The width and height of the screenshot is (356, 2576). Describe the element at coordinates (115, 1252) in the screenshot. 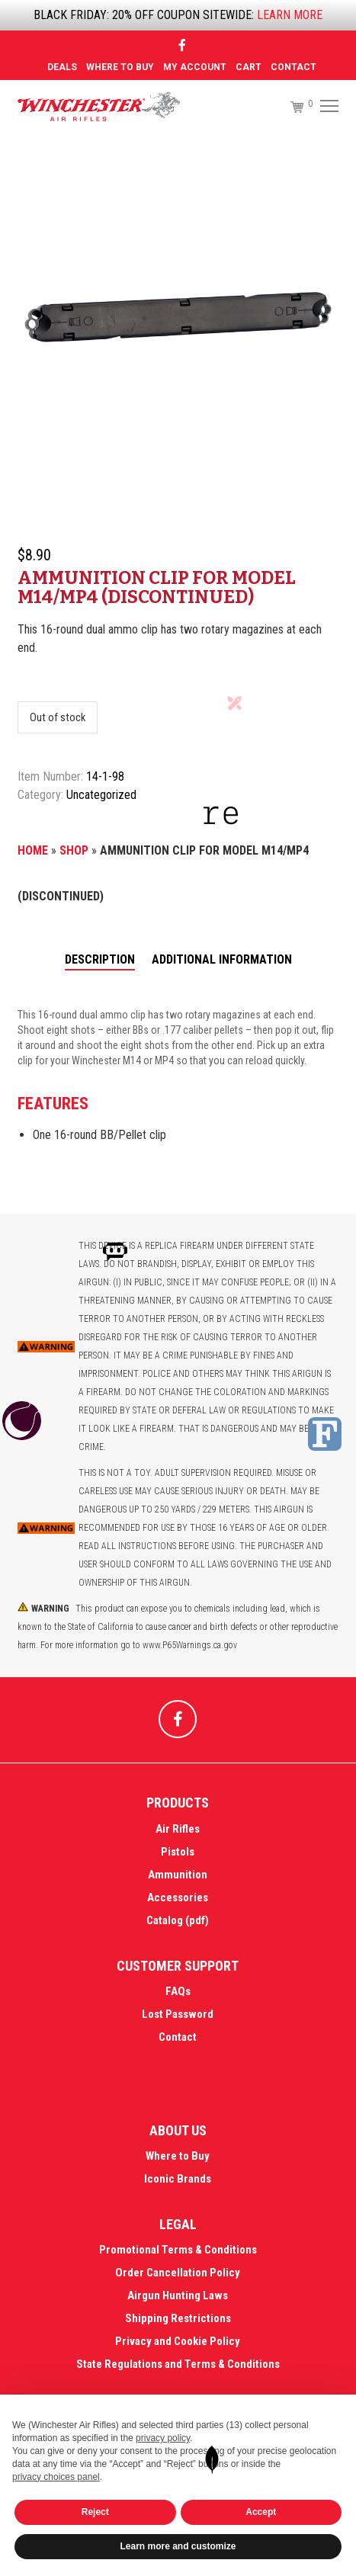

I see `open the Poe AI chat app` at that location.